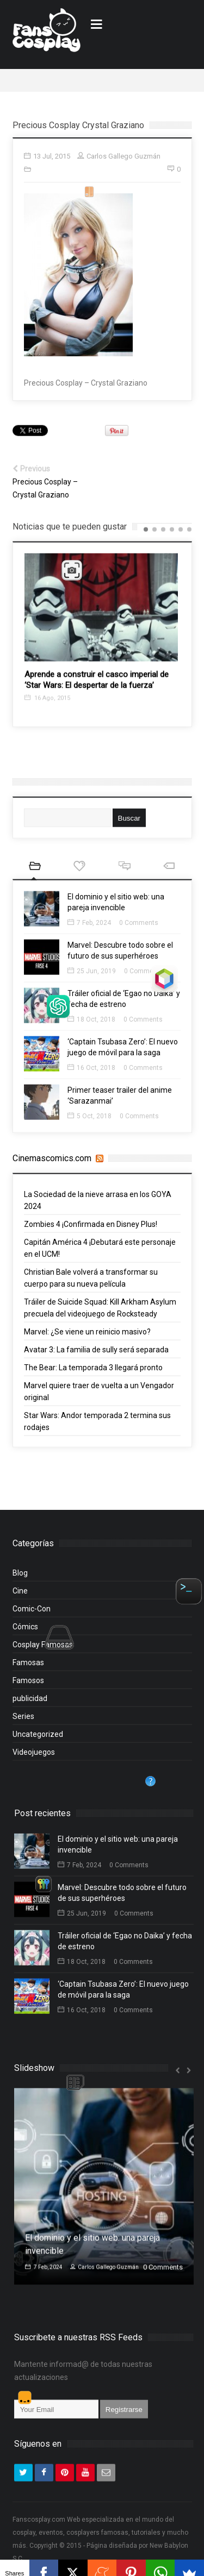  I want to click on indicates sim card status or settings, so click(75, 2082).